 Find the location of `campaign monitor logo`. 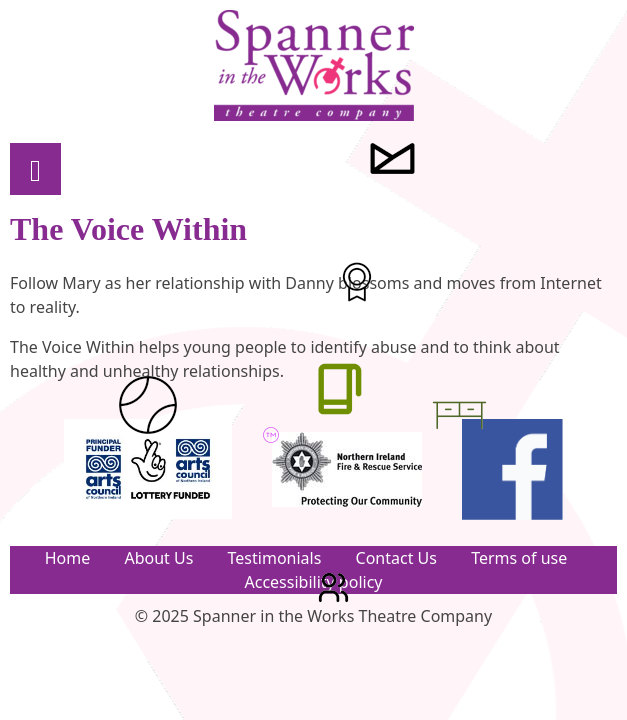

campaign monitor logo is located at coordinates (392, 158).